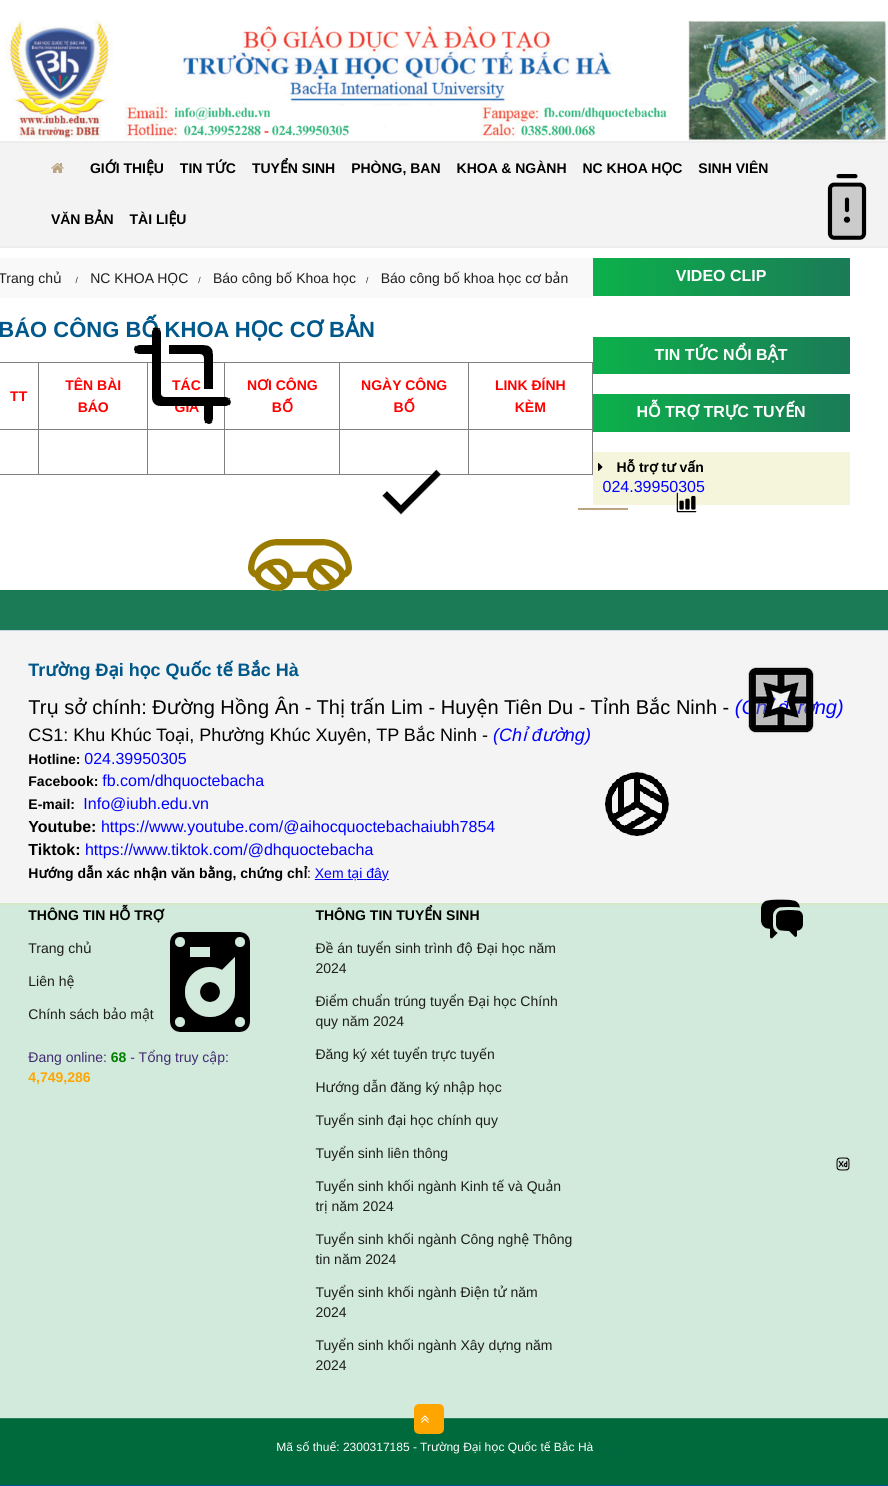 Image resolution: width=888 pixels, height=1486 pixels. What do you see at coordinates (782, 919) in the screenshot?
I see `open messaging or chat` at bounding box center [782, 919].